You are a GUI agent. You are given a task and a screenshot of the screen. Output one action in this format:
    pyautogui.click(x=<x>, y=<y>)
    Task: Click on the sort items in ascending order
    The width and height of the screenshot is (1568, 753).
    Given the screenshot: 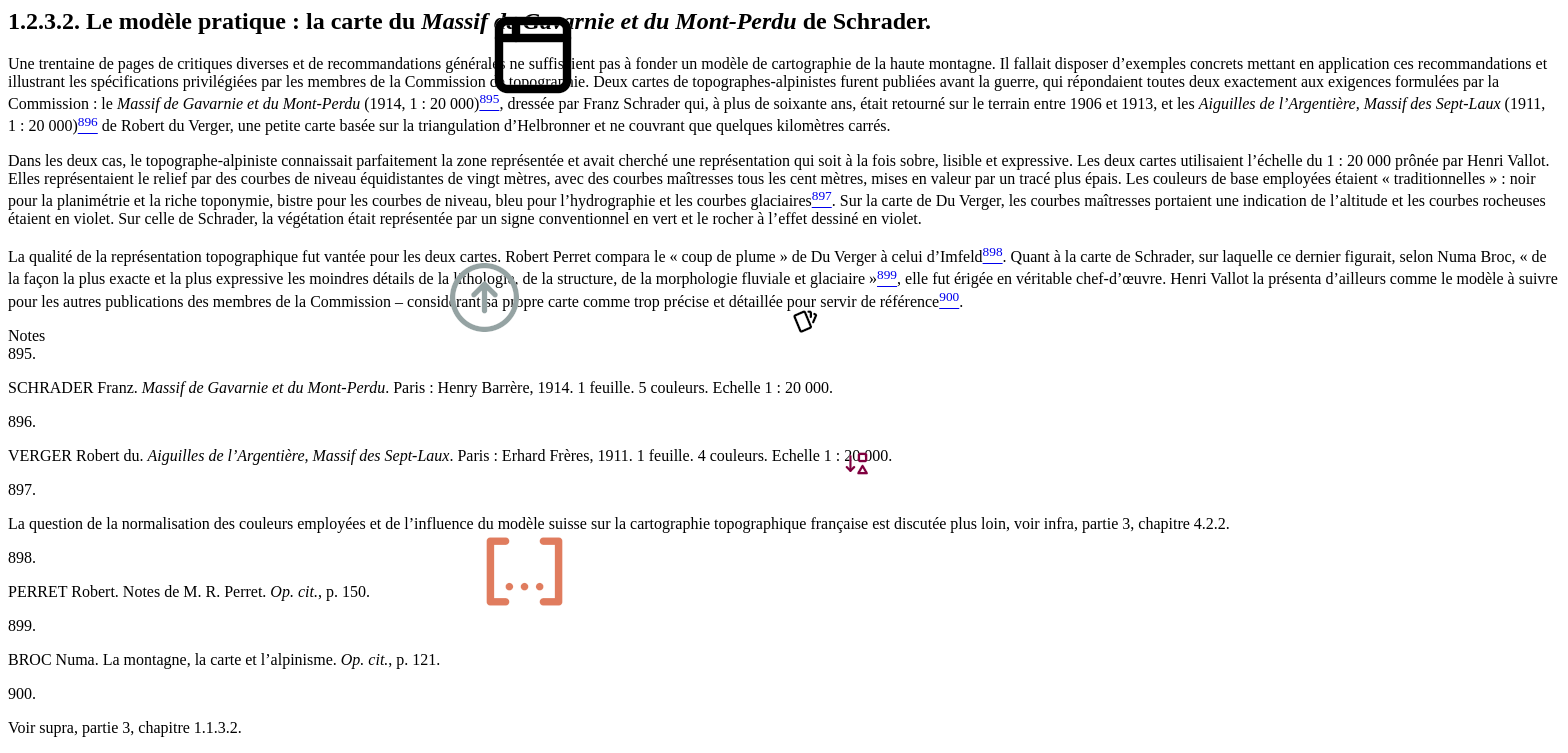 What is the action you would take?
    pyautogui.click(x=856, y=463)
    